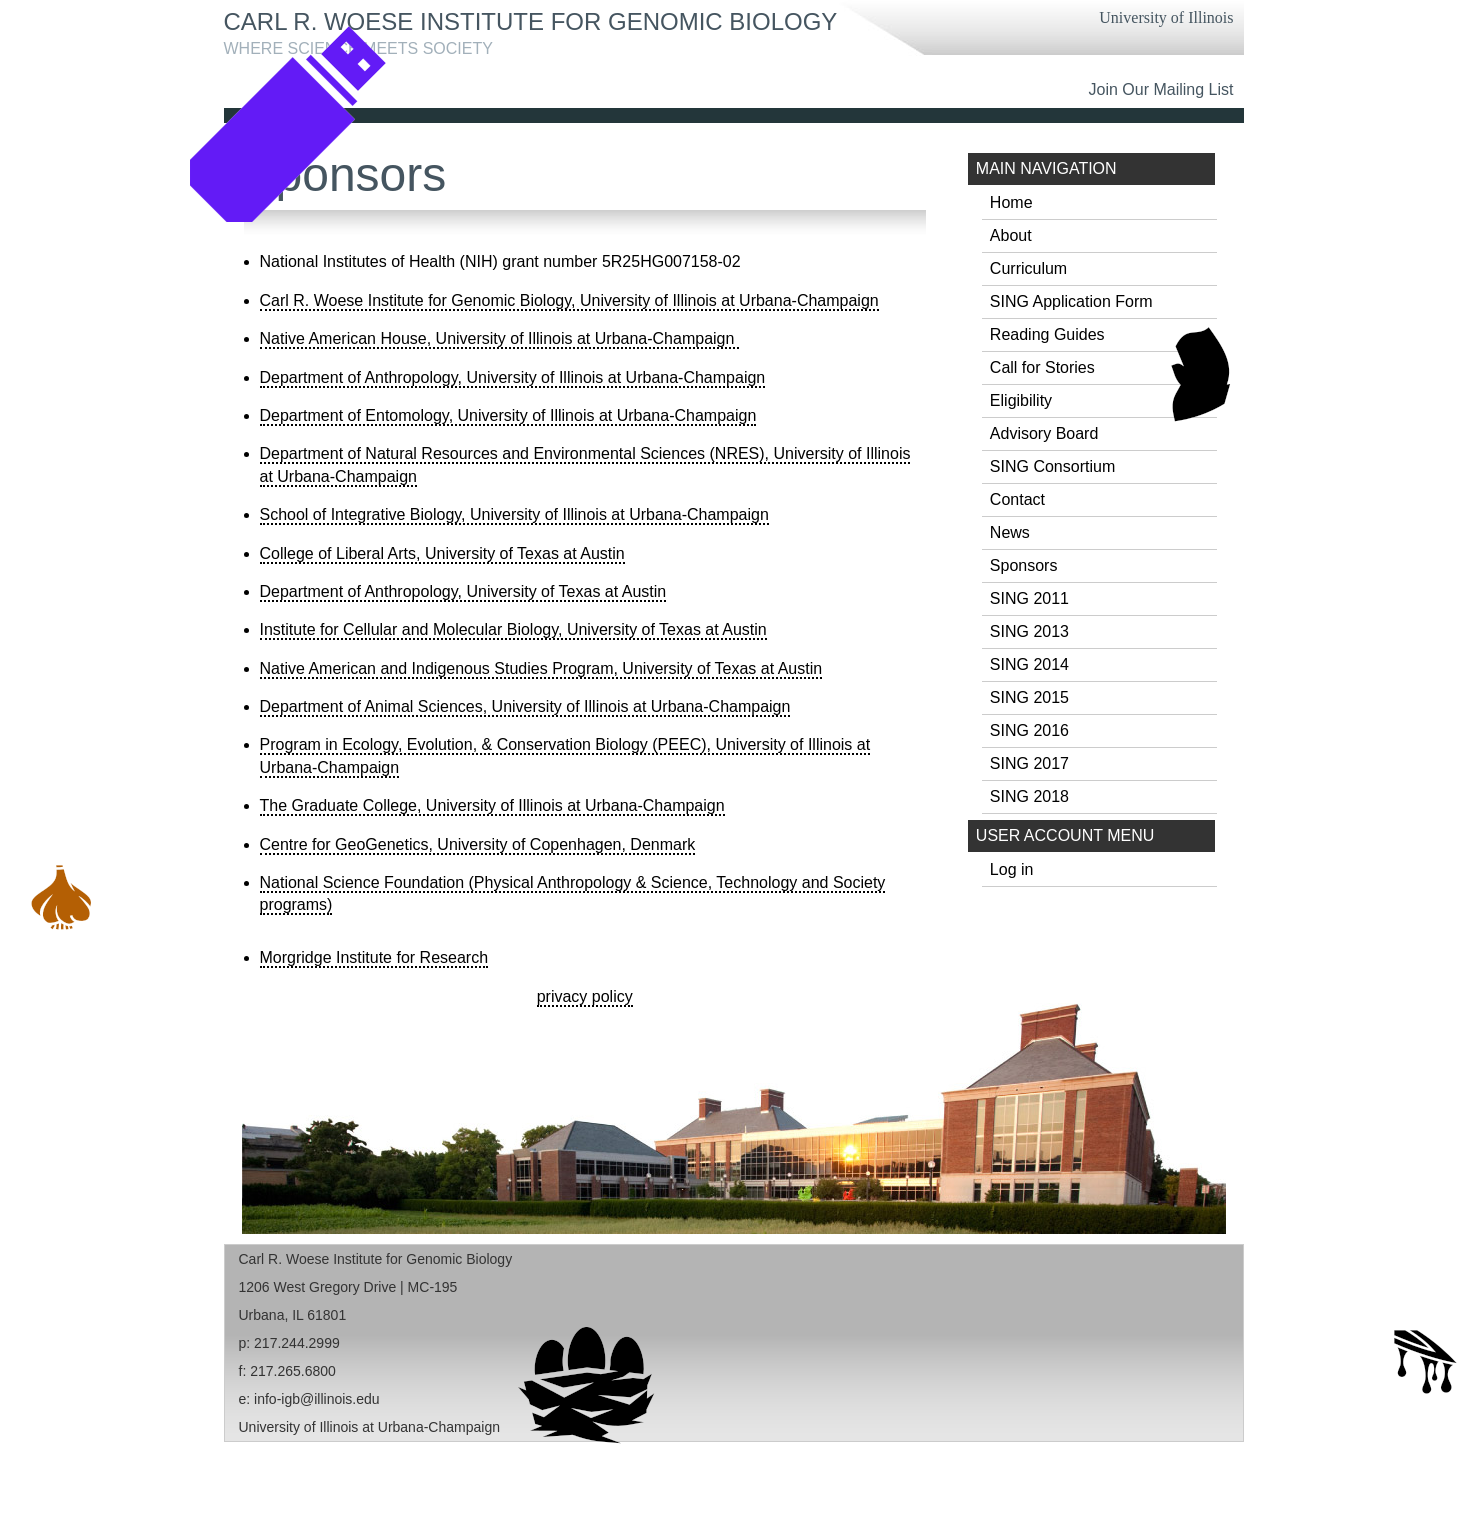 This screenshot has width=1467, height=1516. Describe the element at coordinates (1199, 376) in the screenshot. I see `select South Korea as your country or region` at that location.